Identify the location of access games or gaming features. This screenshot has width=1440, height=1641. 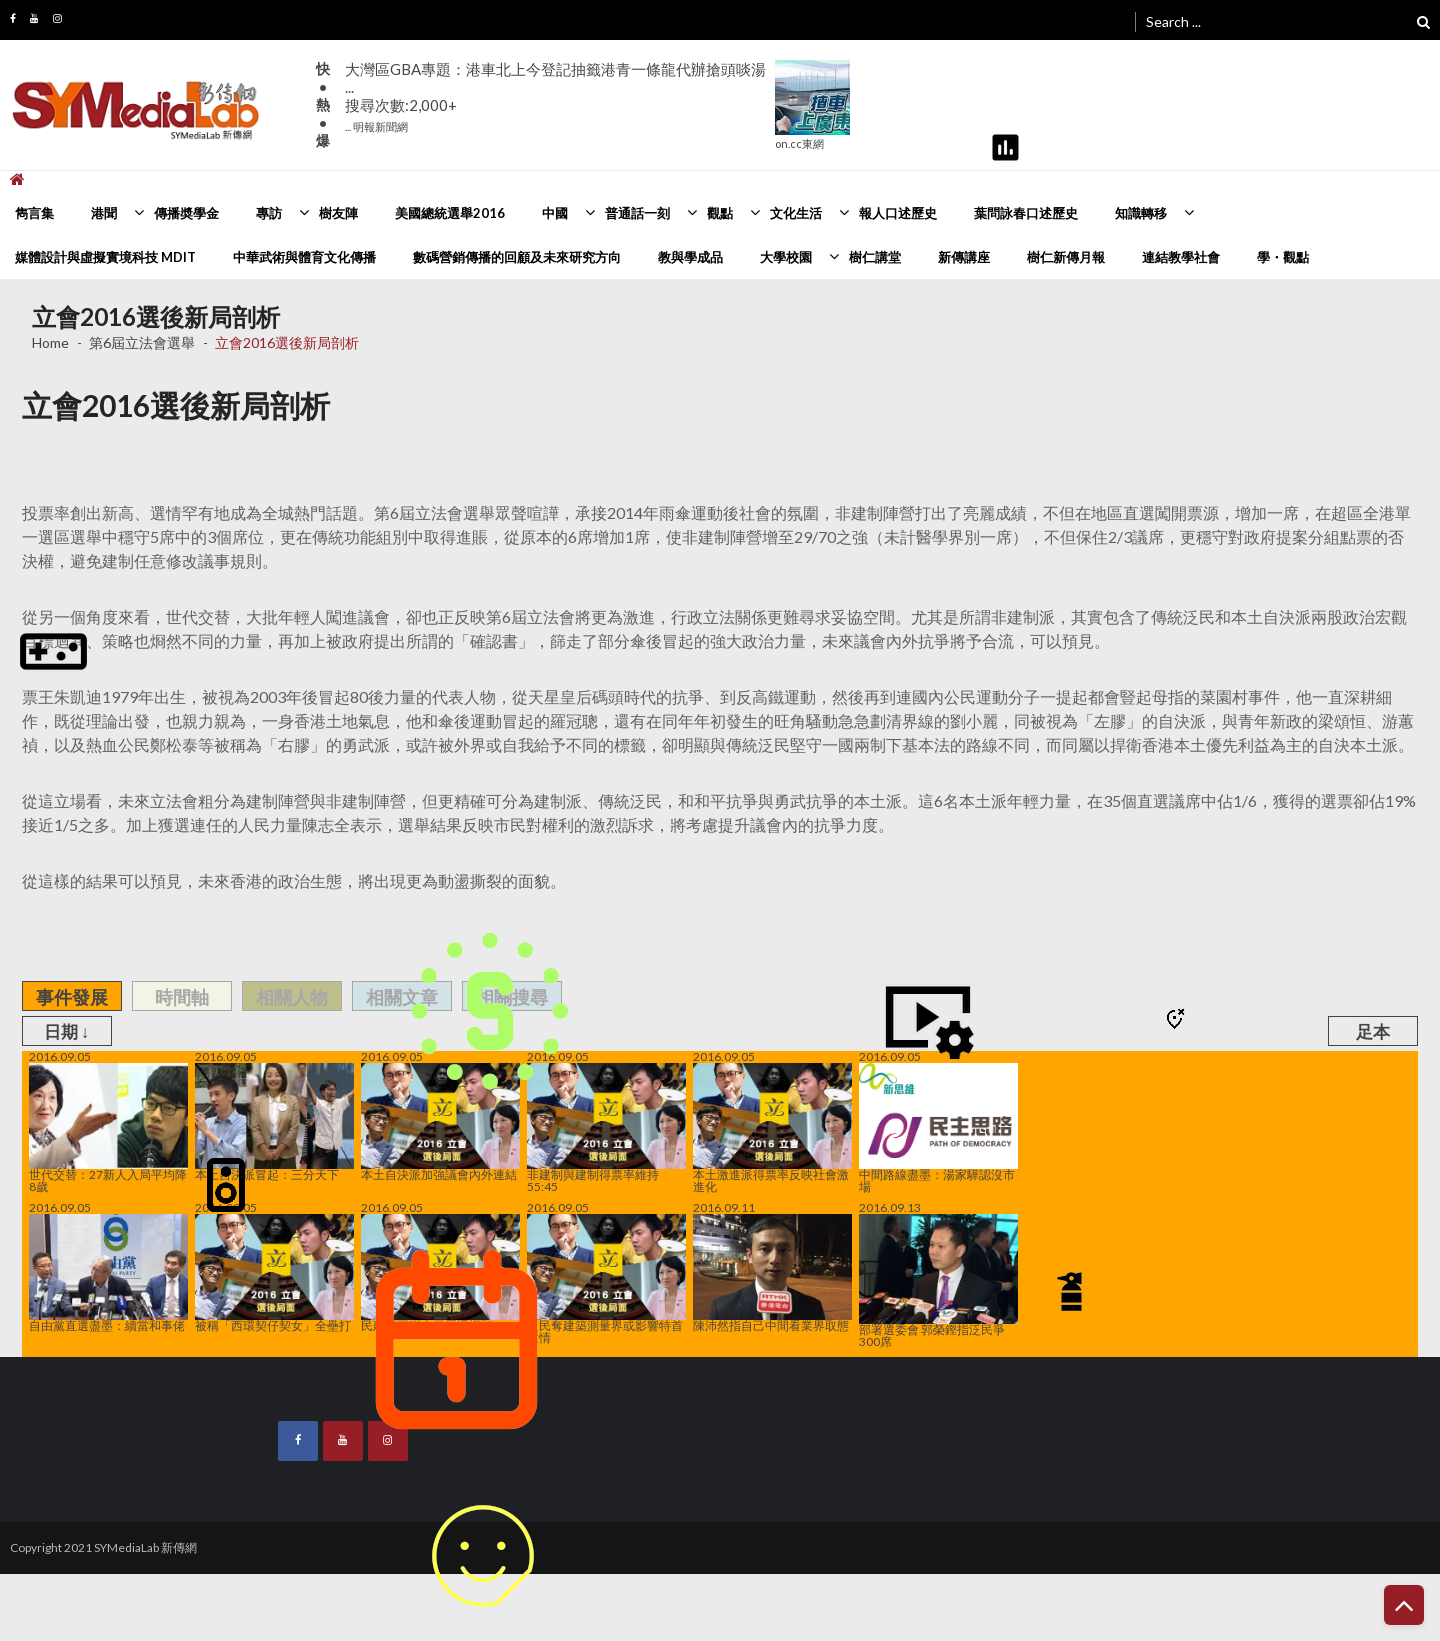
(53, 651).